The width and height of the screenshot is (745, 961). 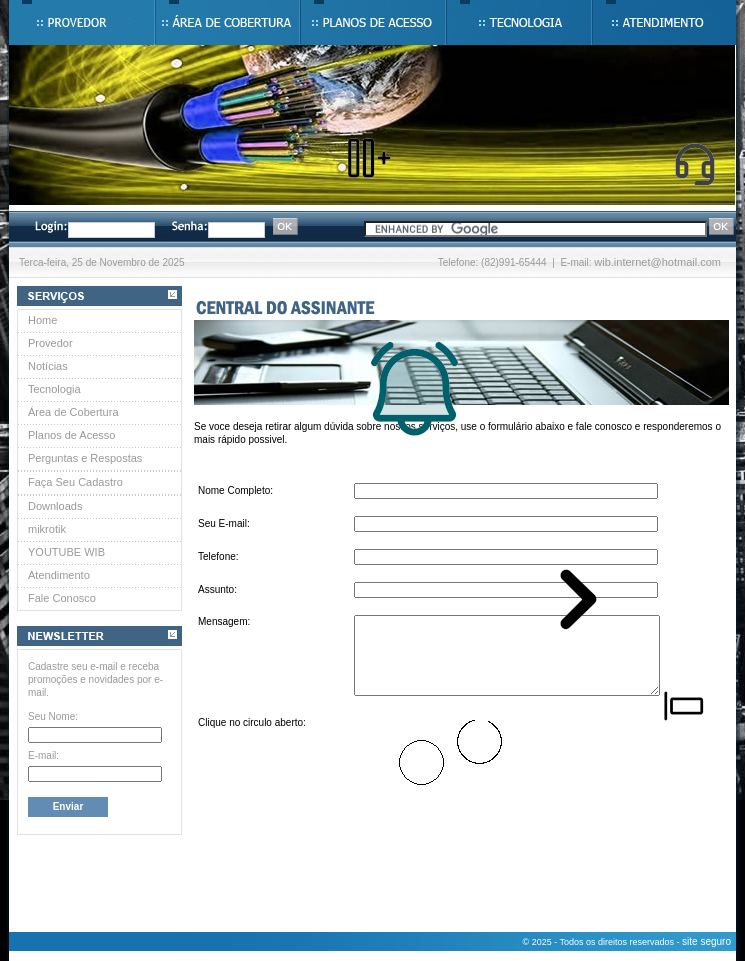 I want to click on indicates new notifications are available, so click(x=414, y=390).